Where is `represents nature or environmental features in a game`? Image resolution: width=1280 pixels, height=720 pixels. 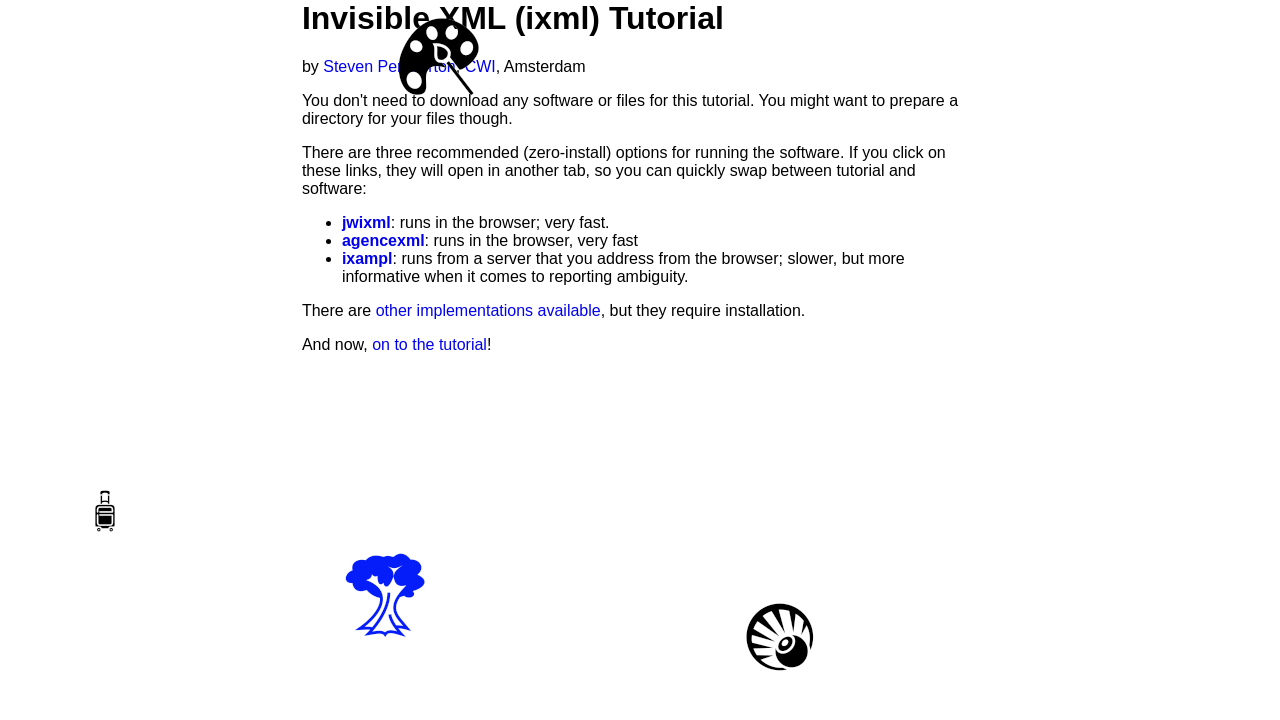
represents nature or environmental features in a game is located at coordinates (385, 595).